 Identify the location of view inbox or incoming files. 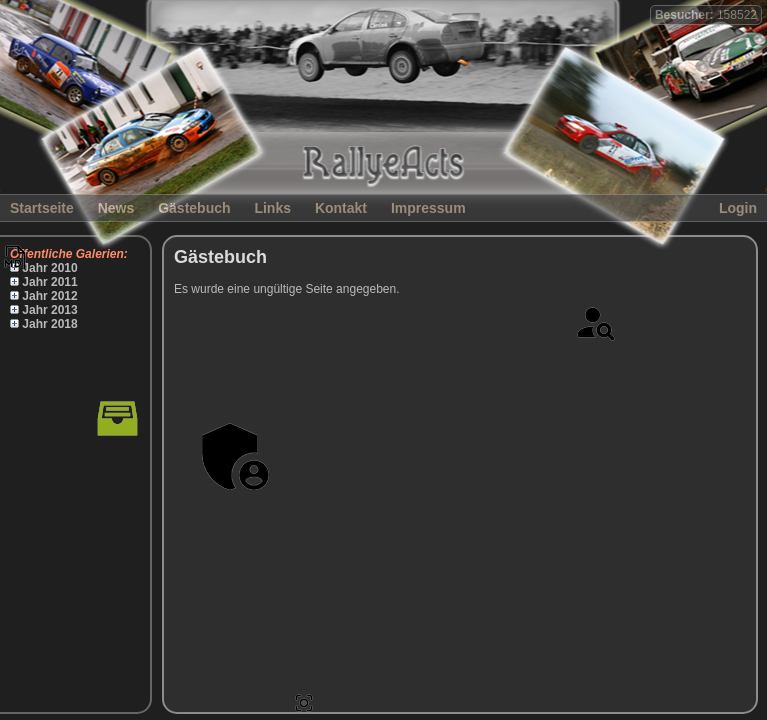
(117, 418).